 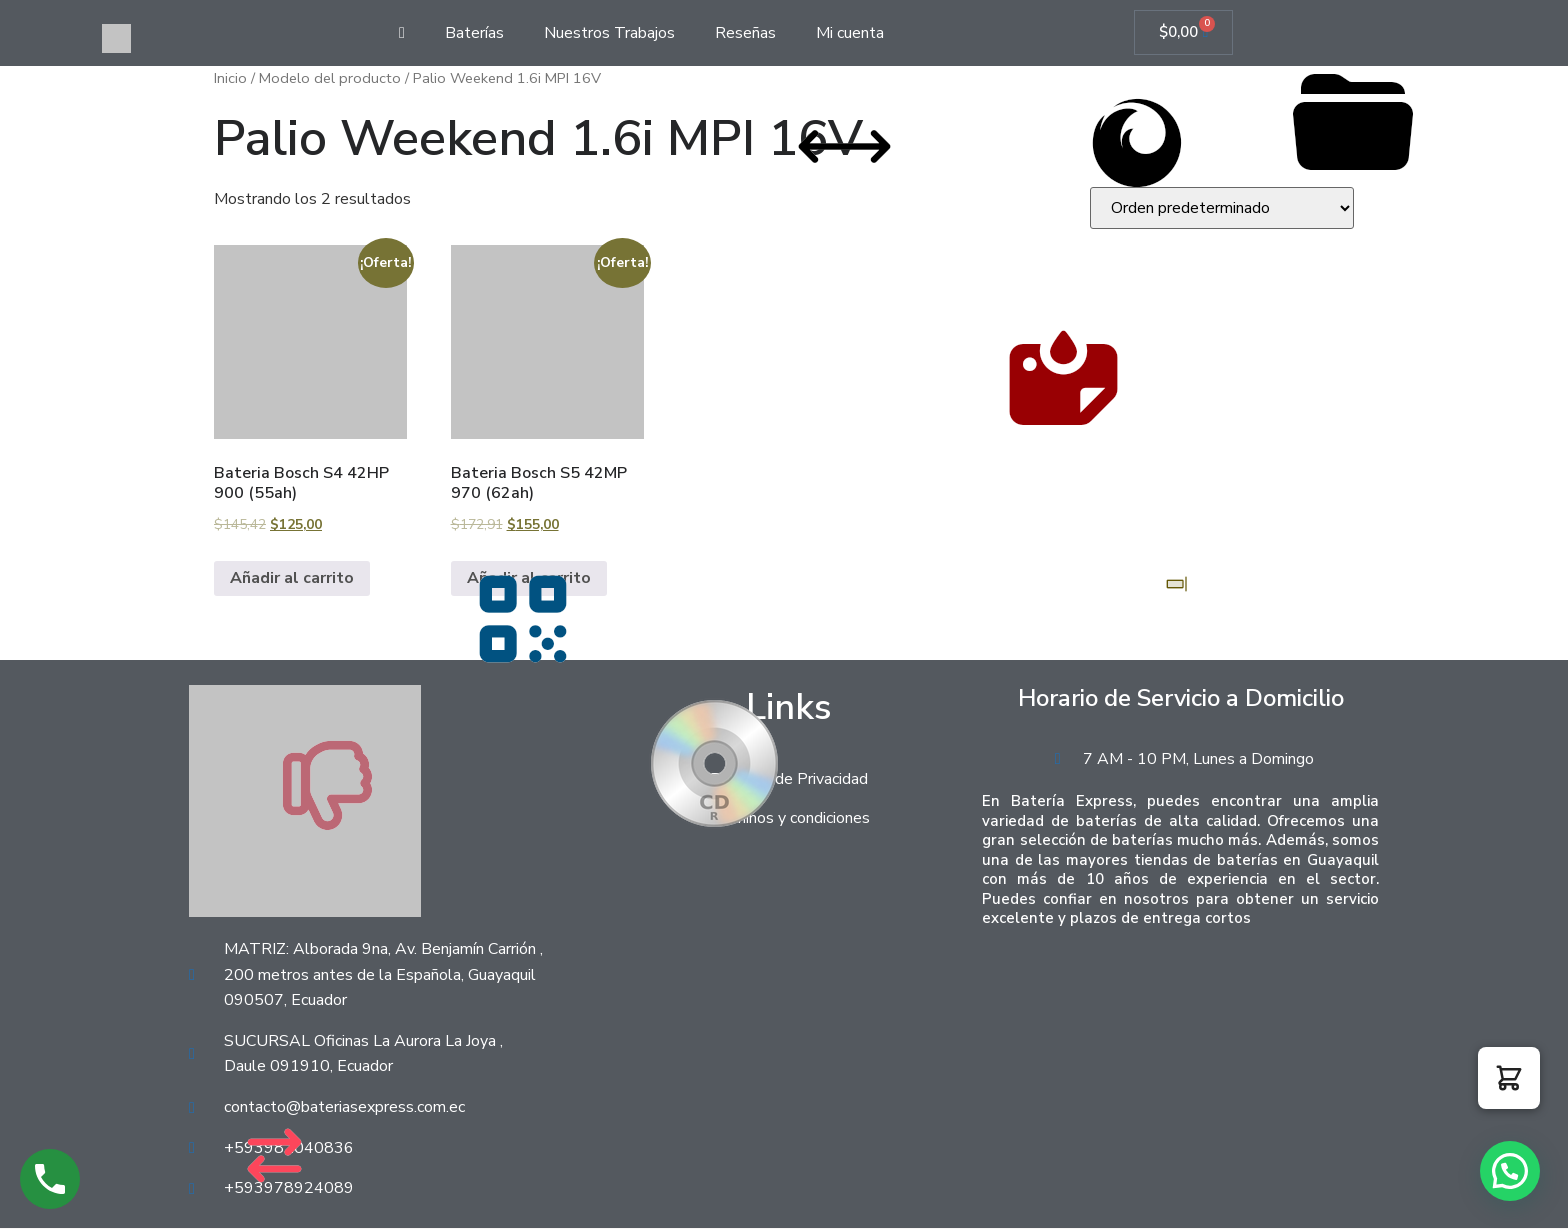 What do you see at coordinates (714, 763) in the screenshot?
I see `a CD-R disc available for burning or writing data` at bounding box center [714, 763].